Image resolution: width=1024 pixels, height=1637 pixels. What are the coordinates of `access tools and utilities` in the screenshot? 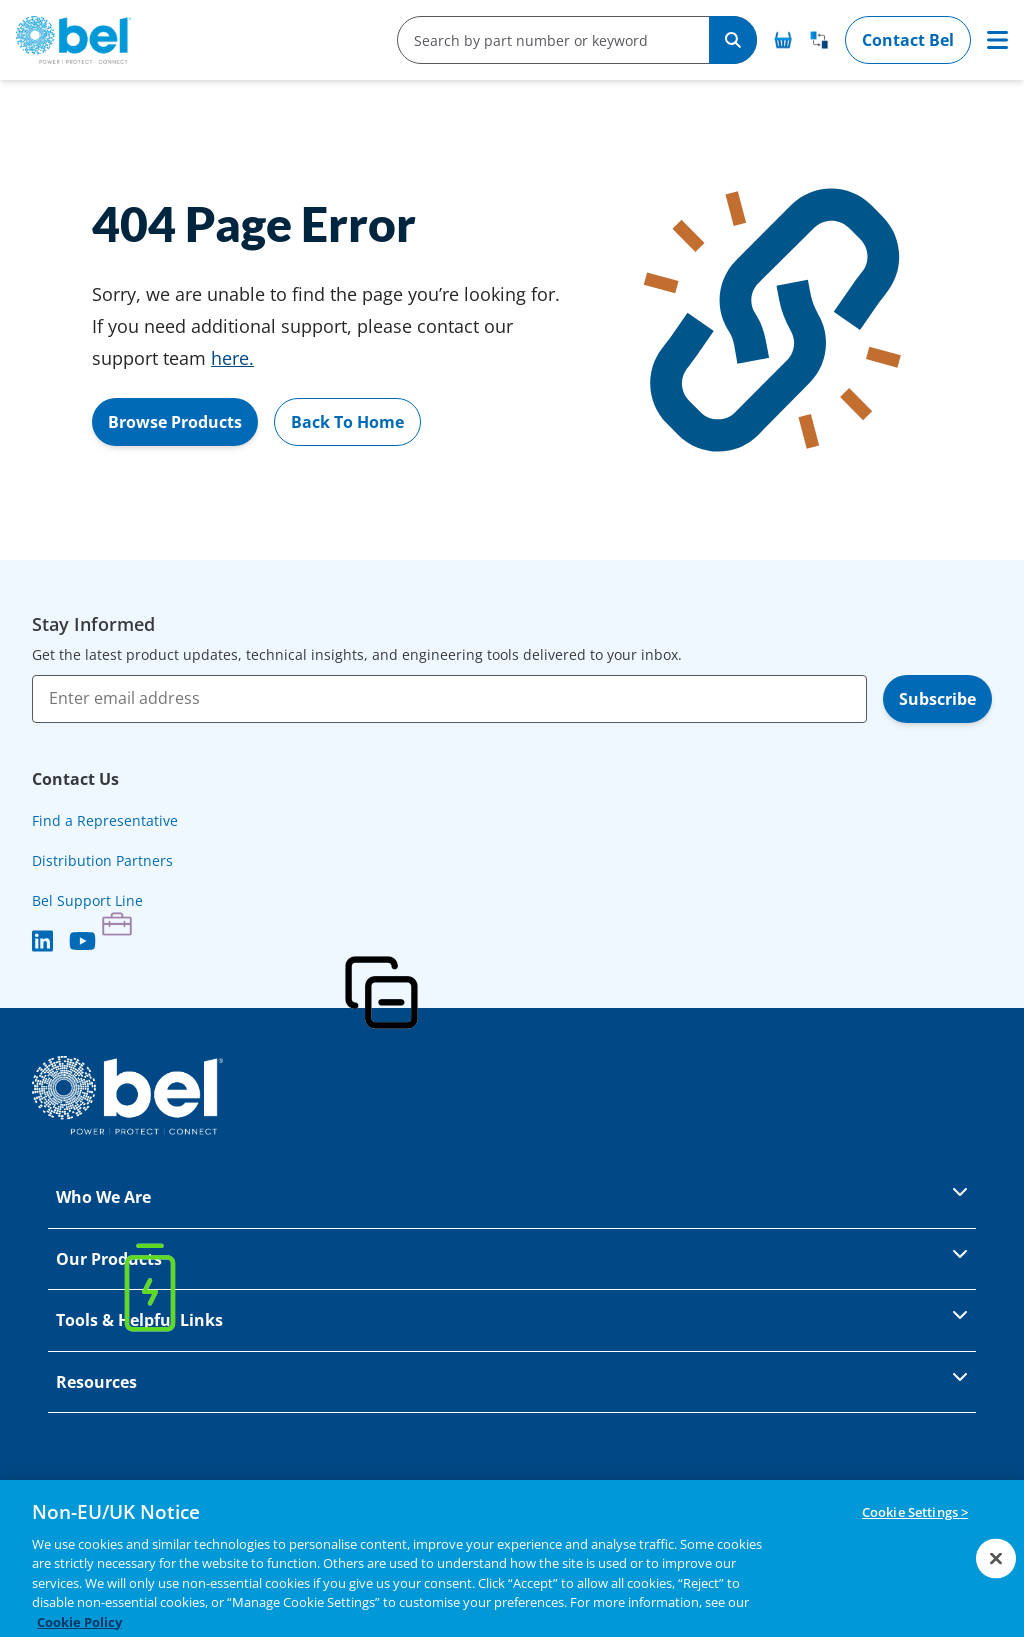 It's located at (117, 925).